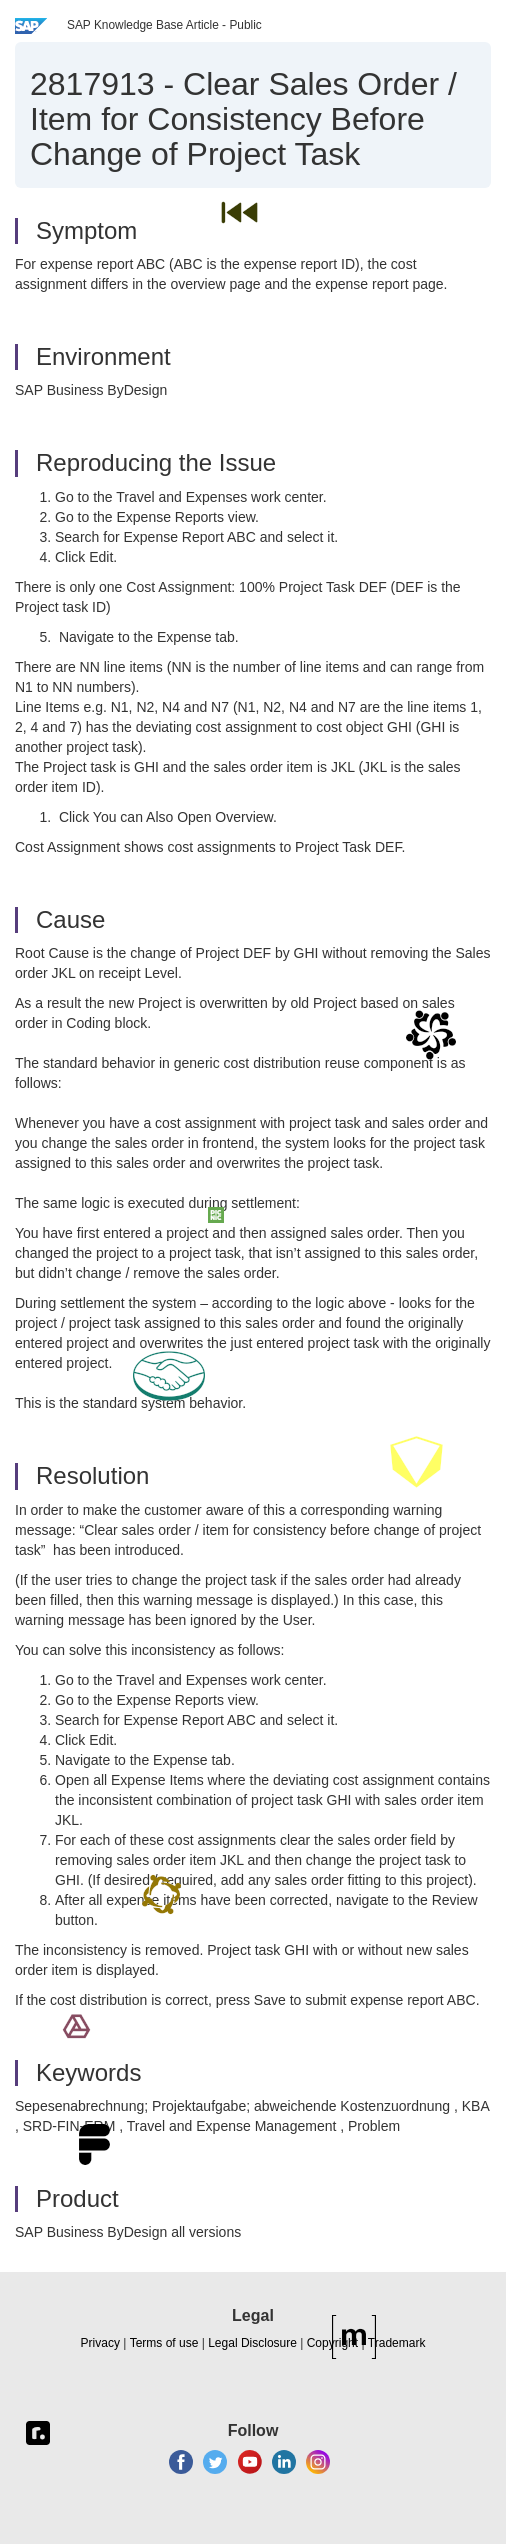 The image size is (506, 2544). Describe the element at coordinates (216, 1215) in the screenshot. I see `open the Picnic grocery delivery app` at that location.